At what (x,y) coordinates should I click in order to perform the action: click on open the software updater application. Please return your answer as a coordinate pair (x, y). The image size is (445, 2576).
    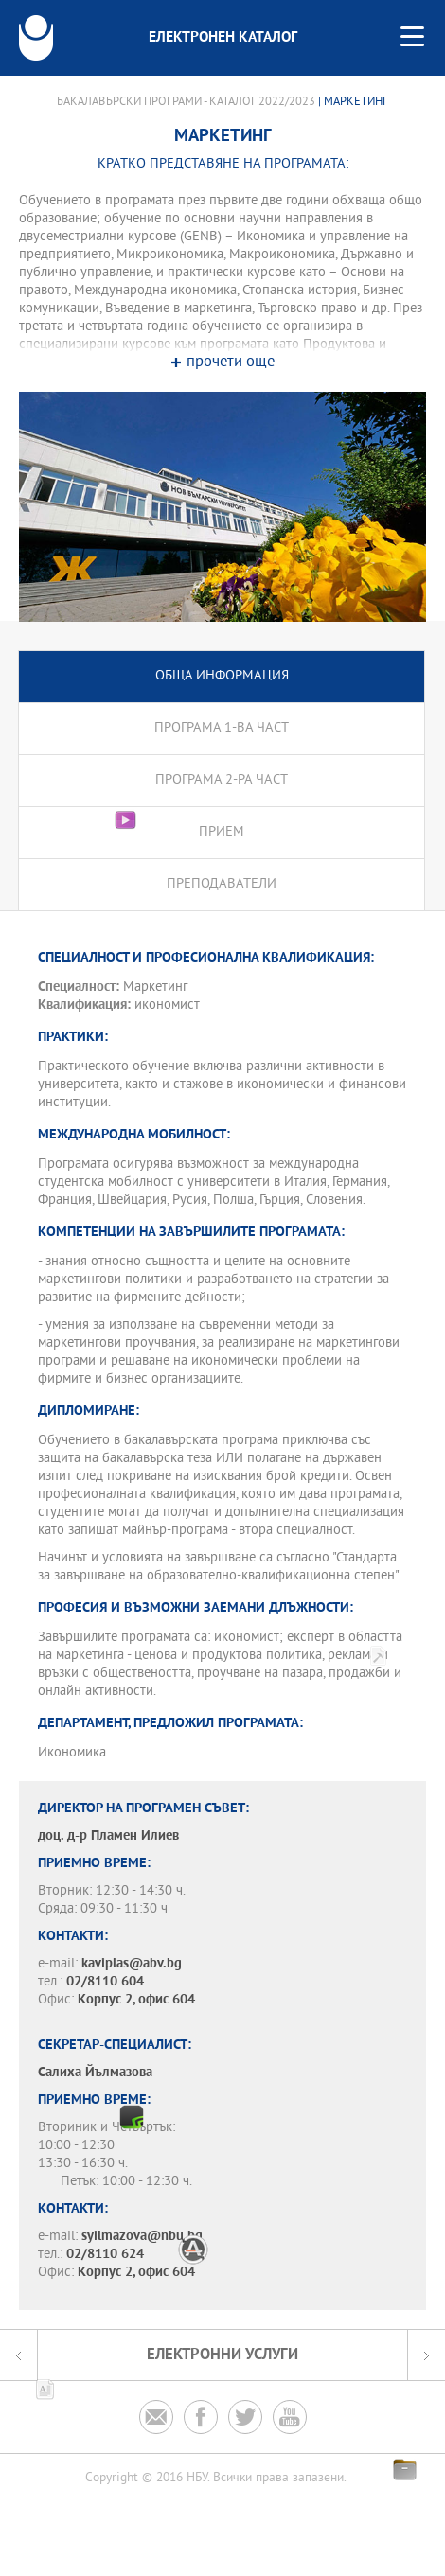
    Looking at the image, I should click on (193, 2250).